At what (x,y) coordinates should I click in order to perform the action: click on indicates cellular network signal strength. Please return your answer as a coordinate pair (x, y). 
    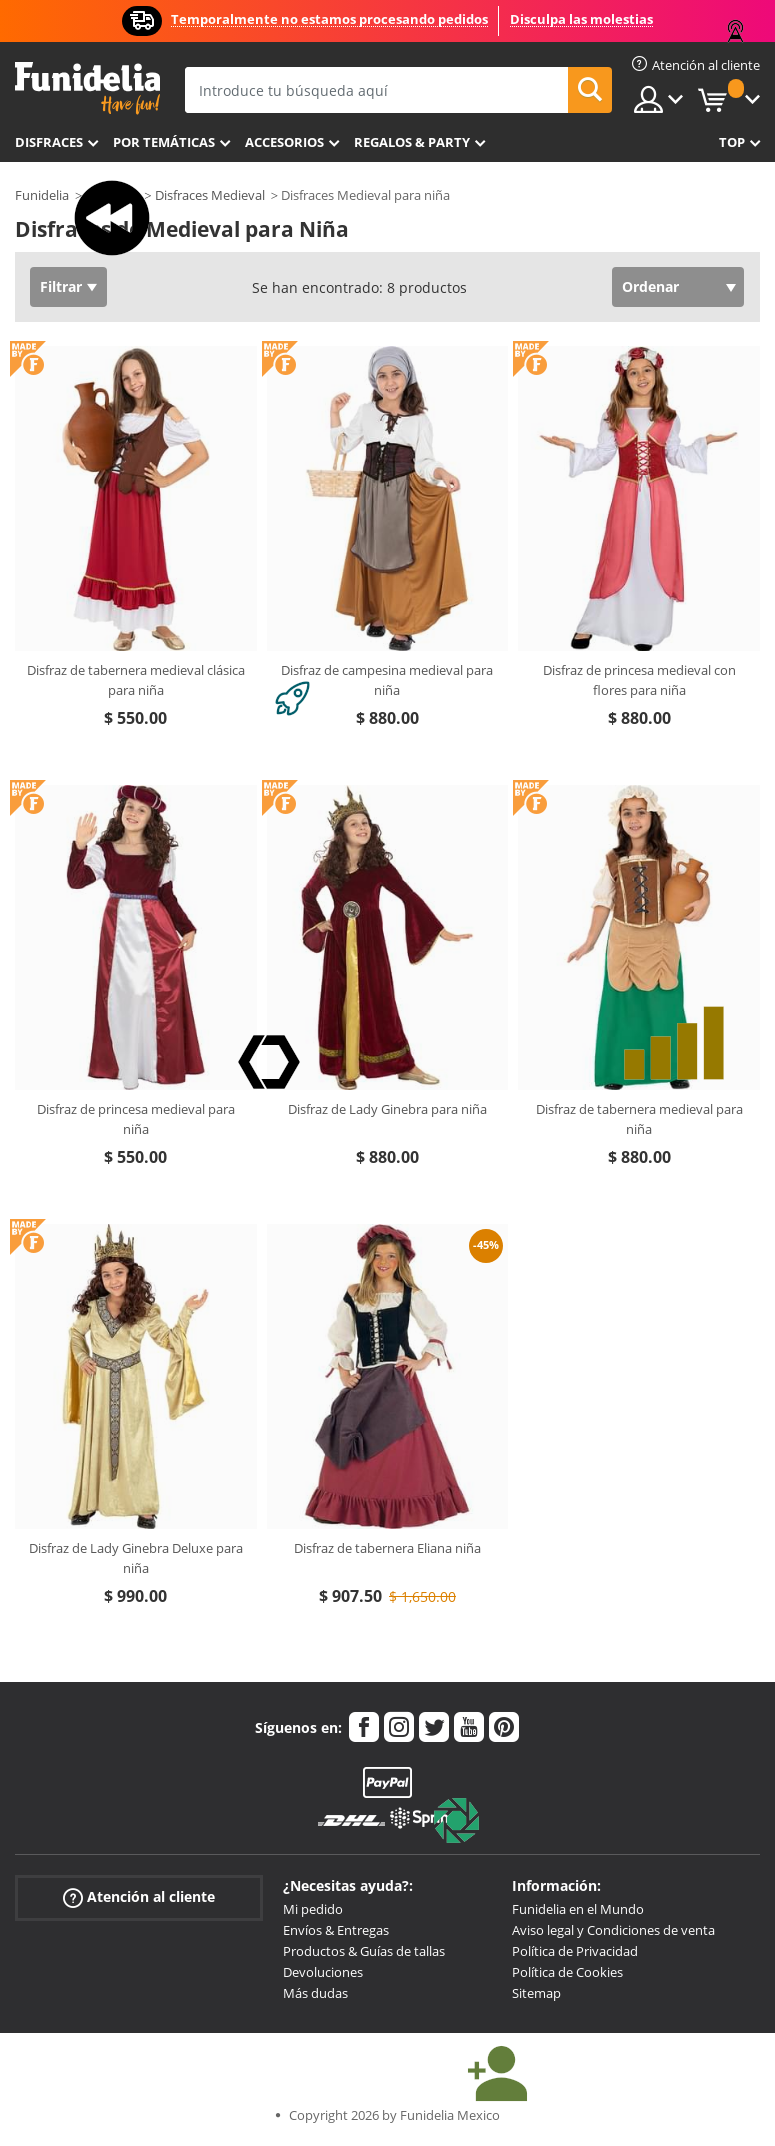
    Looking at the image, I should click on (674, 1043).